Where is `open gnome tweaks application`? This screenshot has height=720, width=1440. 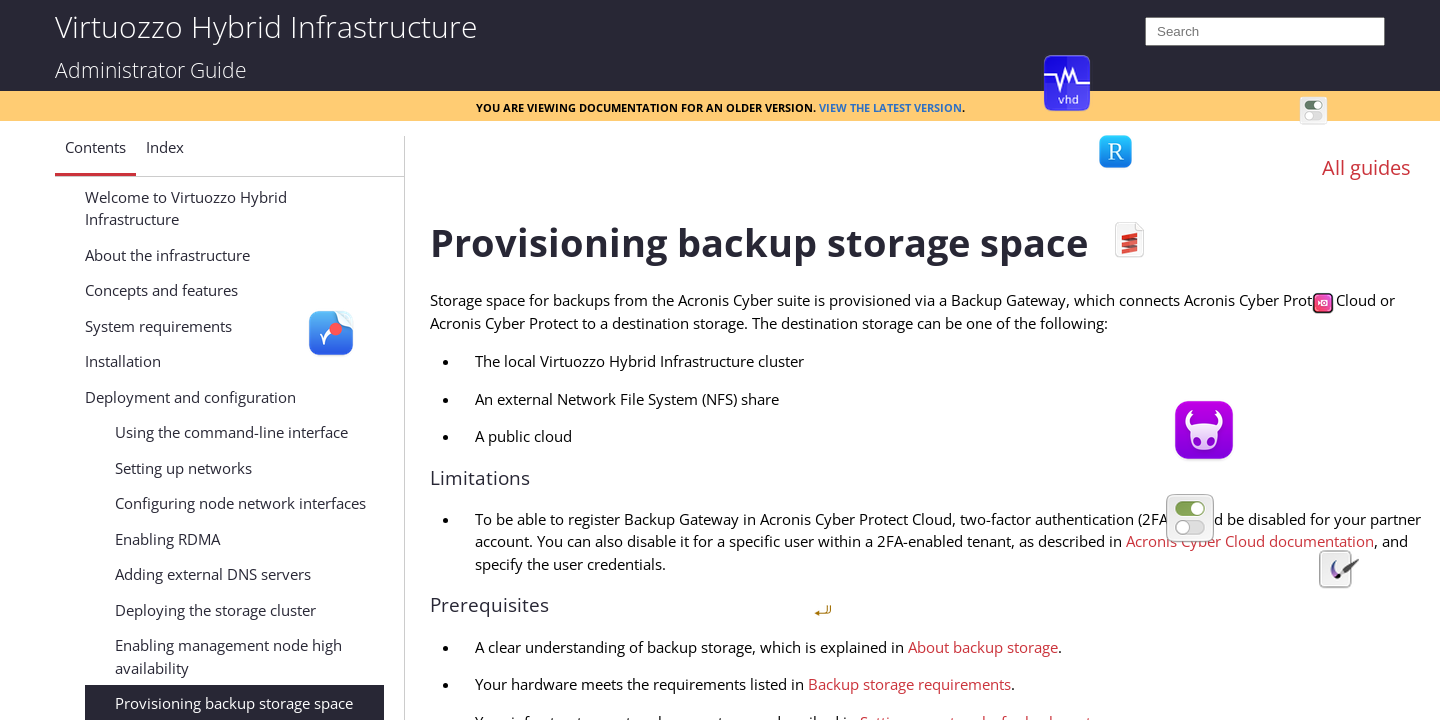
open gnome tweaks application is located at coordinates (1313, 110).